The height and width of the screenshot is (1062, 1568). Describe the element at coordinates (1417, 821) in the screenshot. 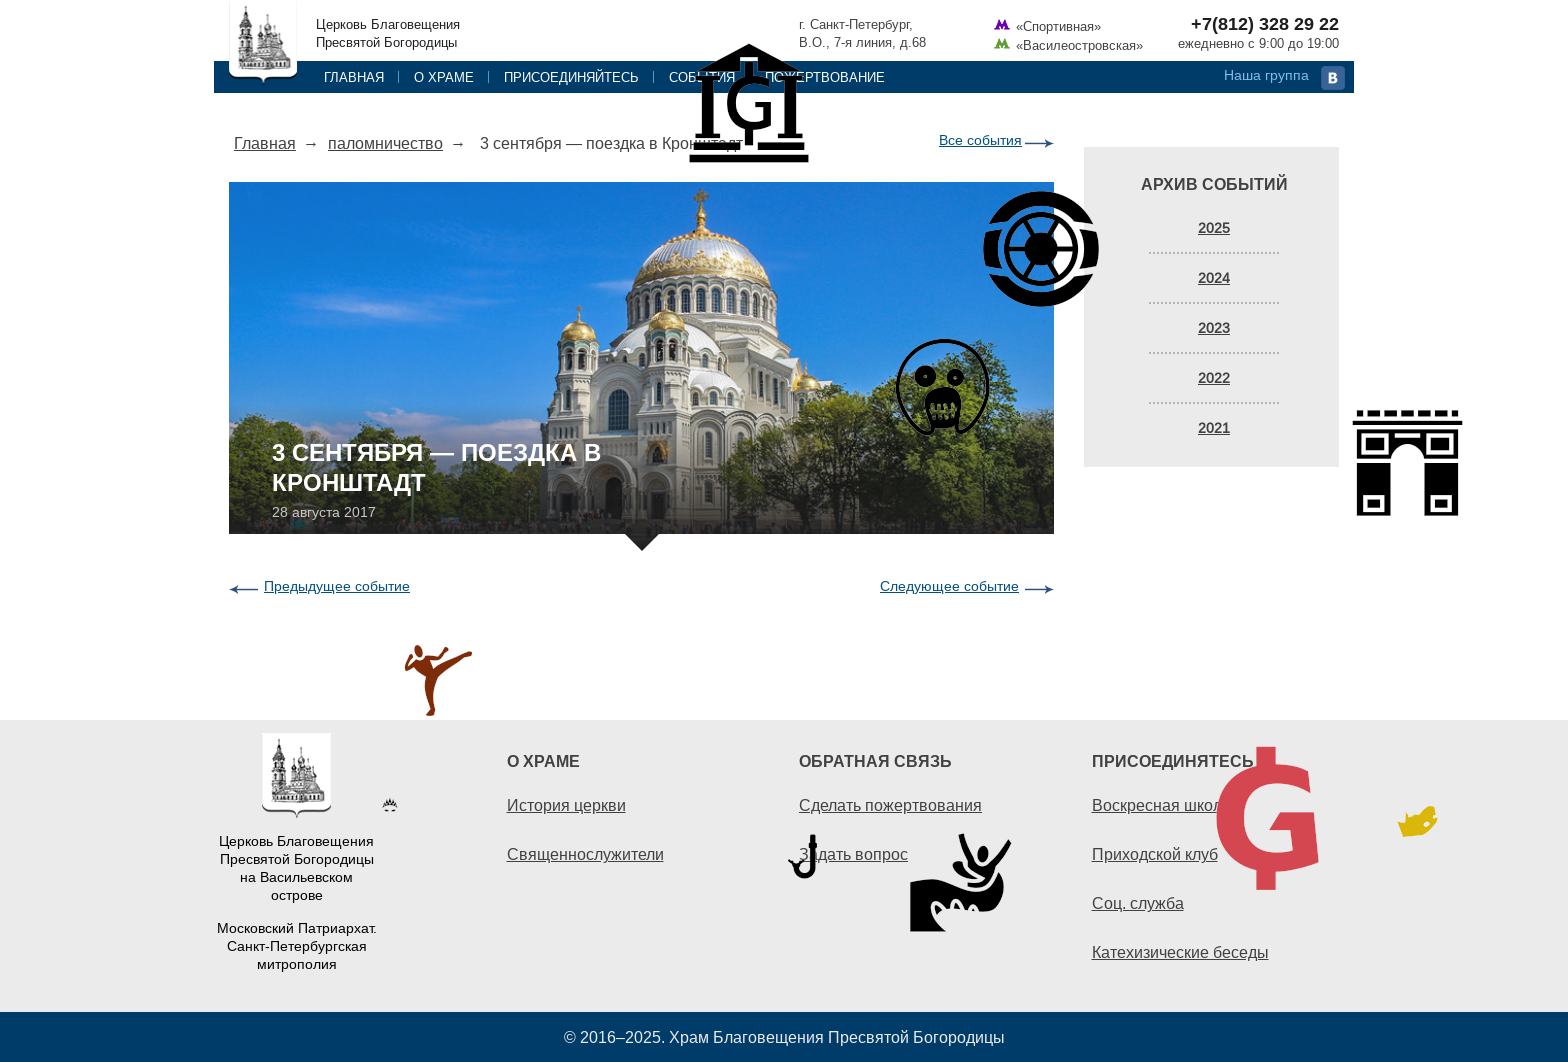

I see `select South Africa as your region` at that location.